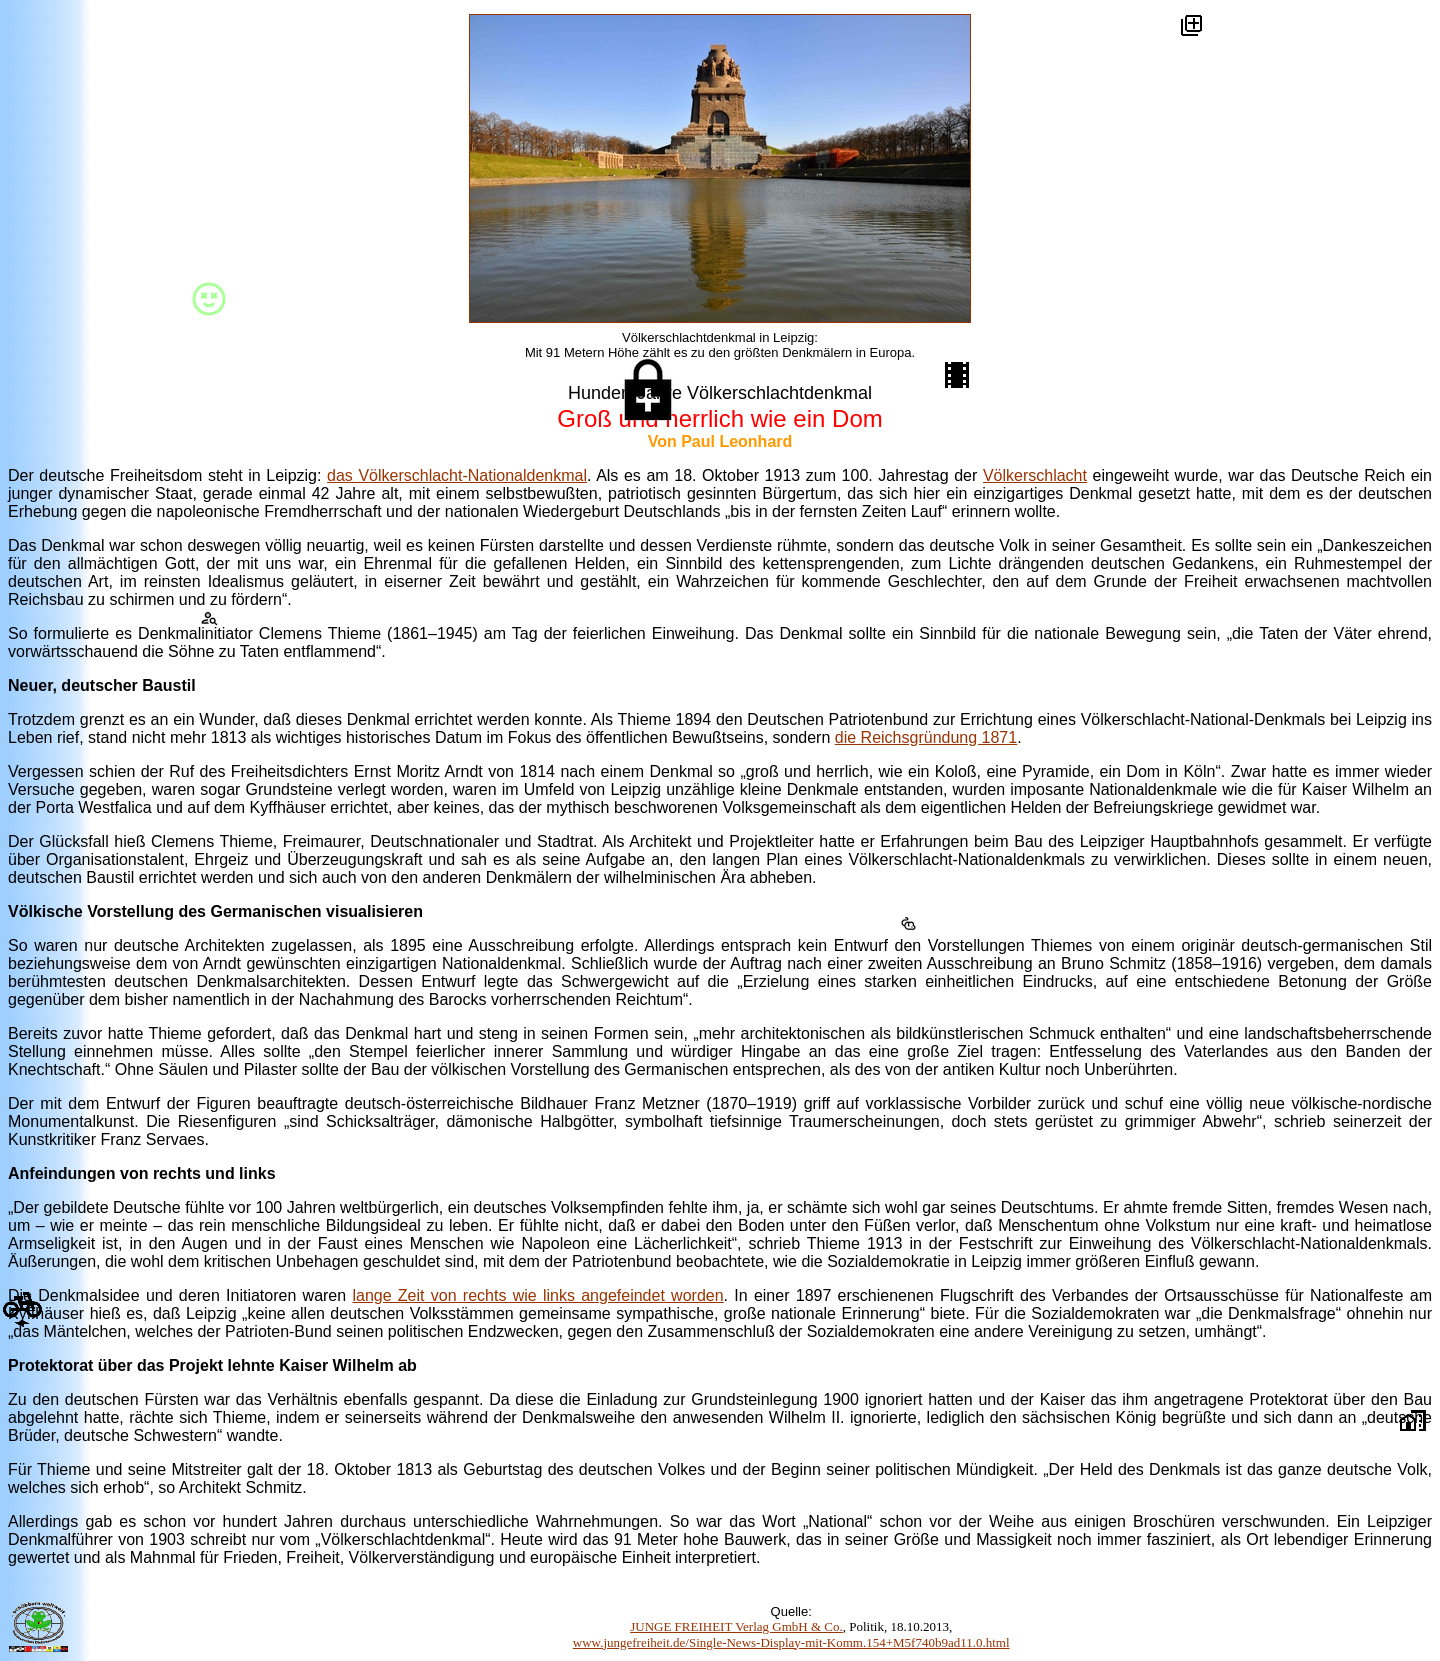 The image size is (1440, 1661). I want to click on add to queue, so click(1191, 25).